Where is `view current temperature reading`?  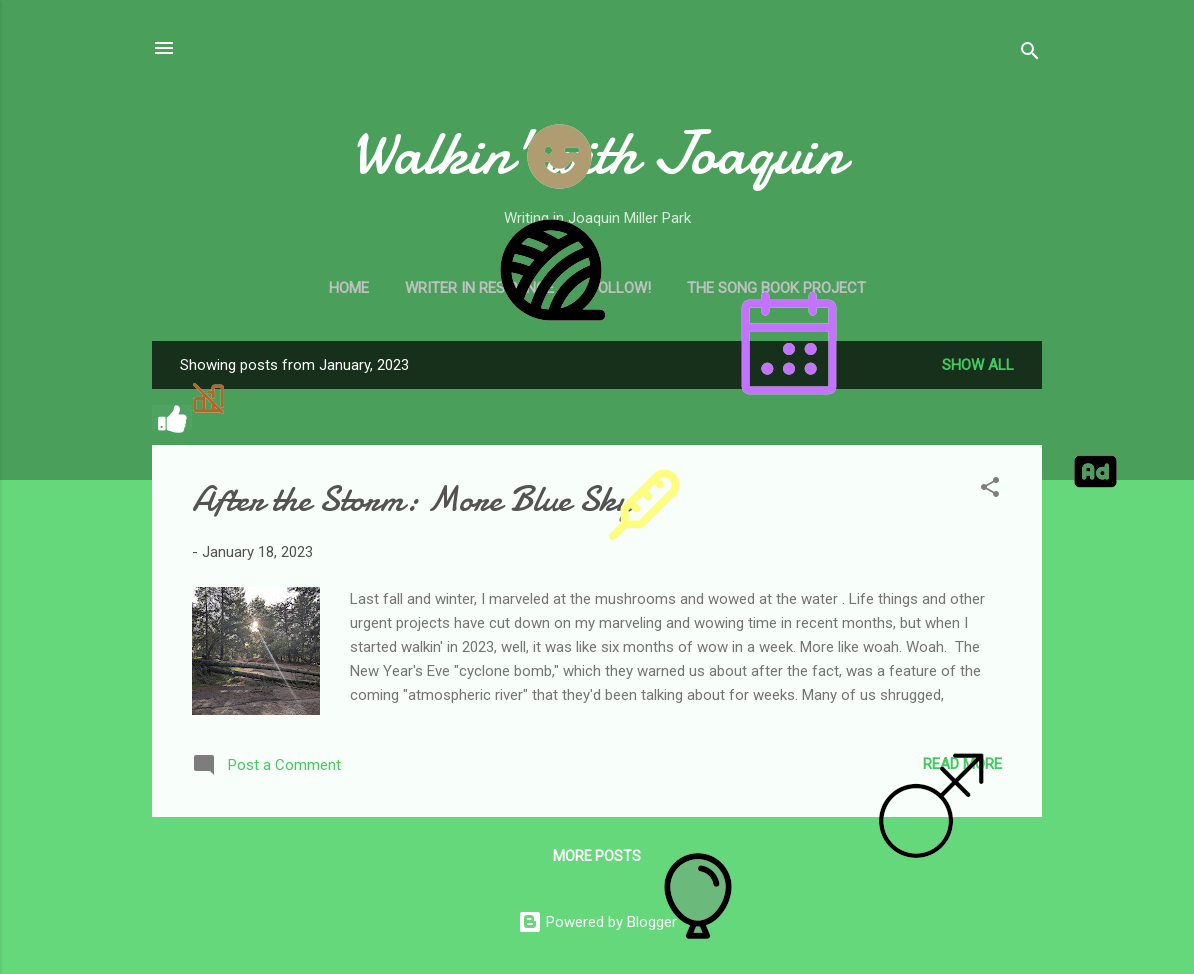
view current temperature reading is located at coordinates (644, 504).